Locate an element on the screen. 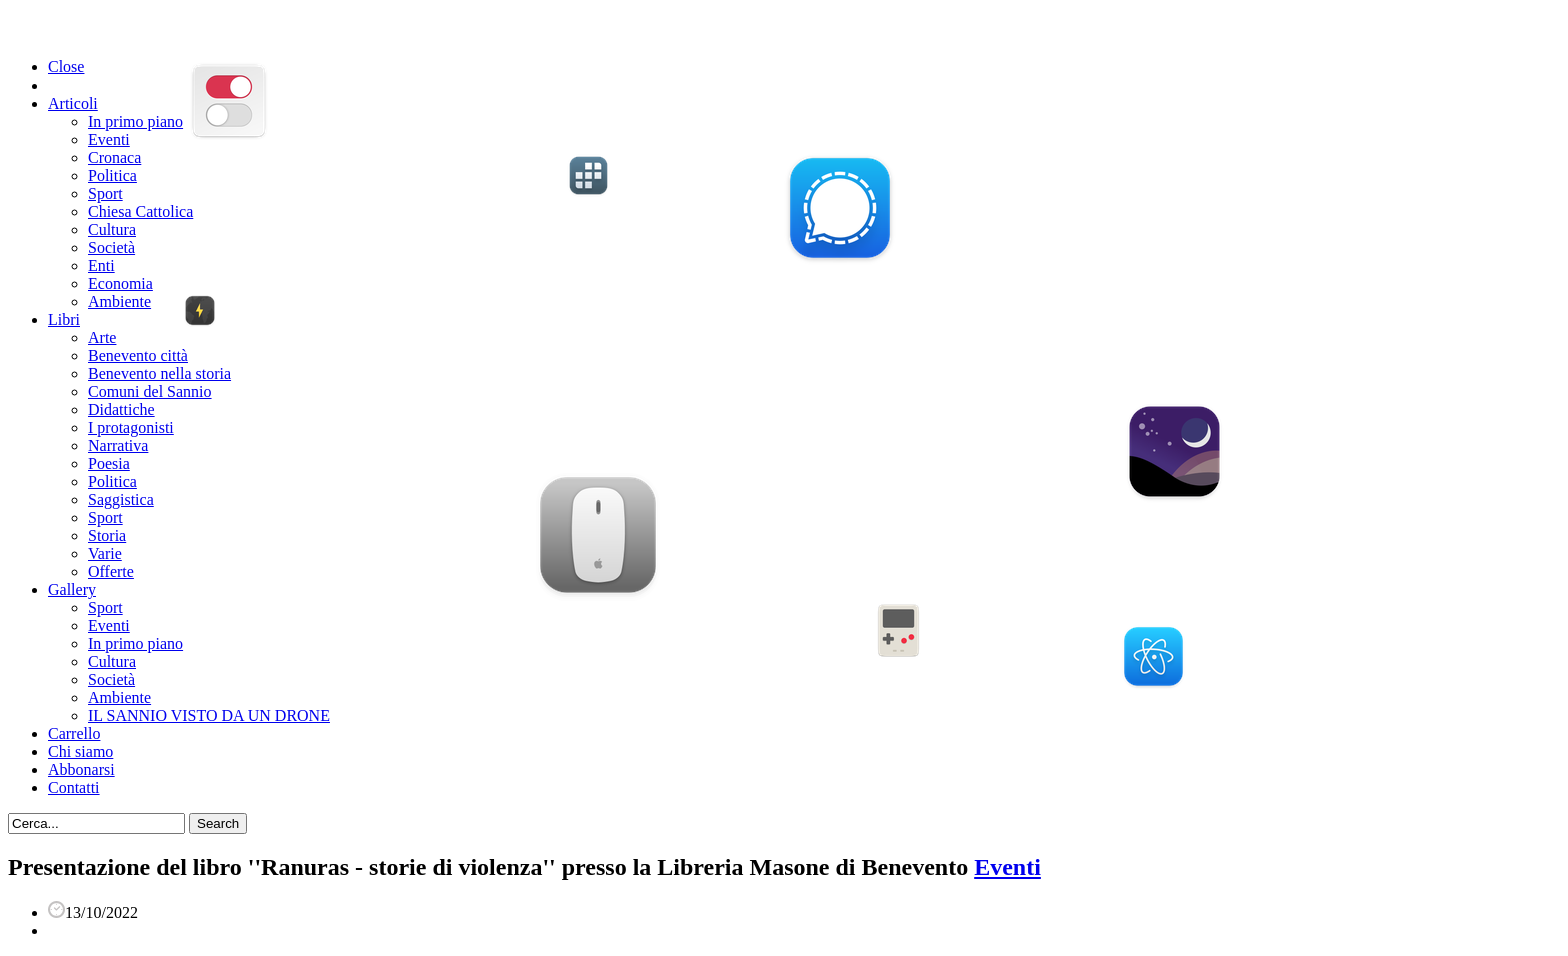  open stata statistical software is located at coordinates (588, 175).